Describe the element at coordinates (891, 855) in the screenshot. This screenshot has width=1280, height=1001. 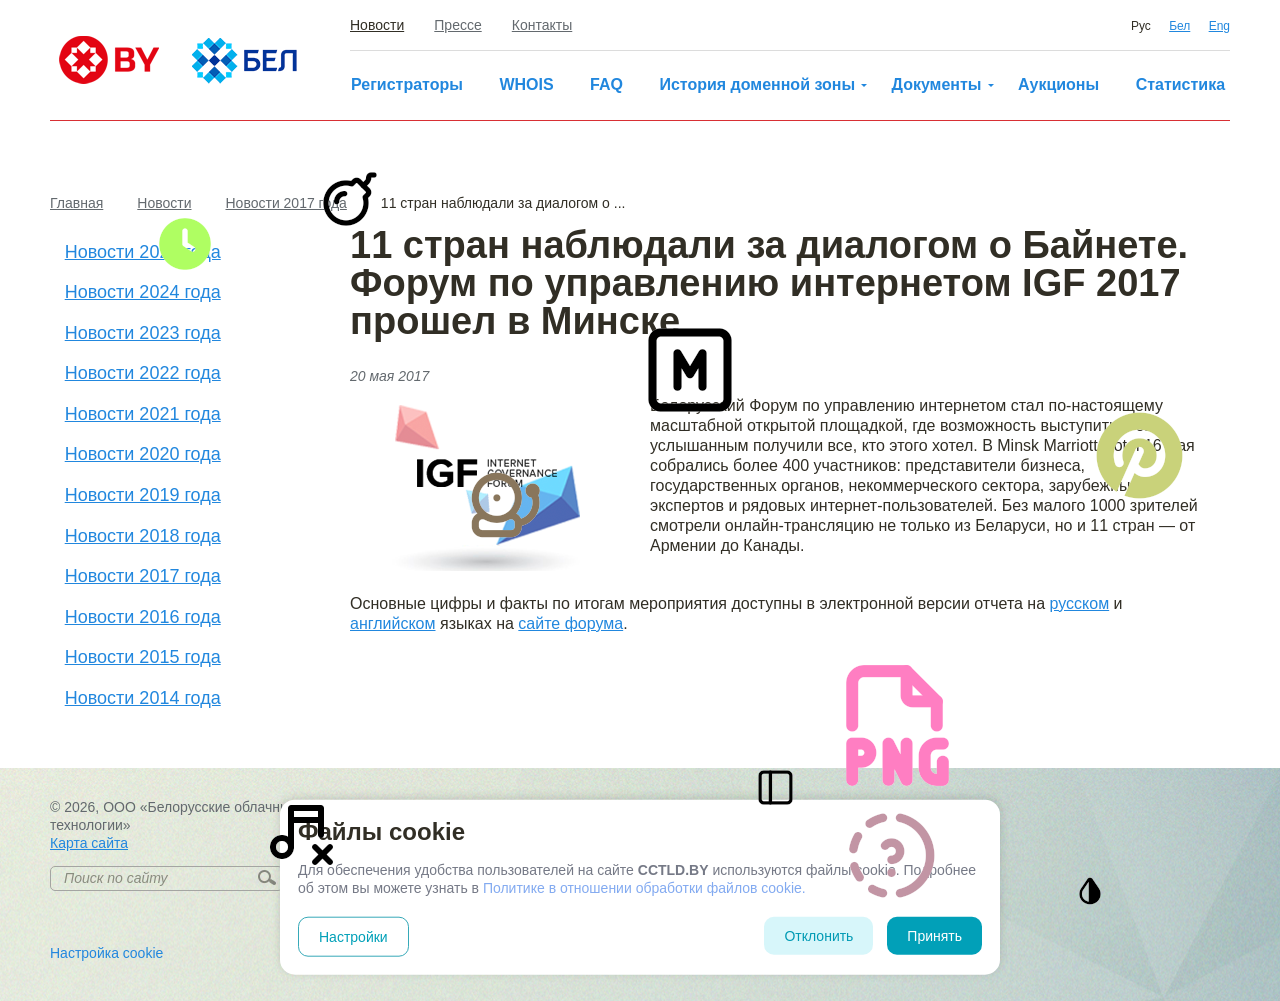
I see `view help for current progress status` at that location.